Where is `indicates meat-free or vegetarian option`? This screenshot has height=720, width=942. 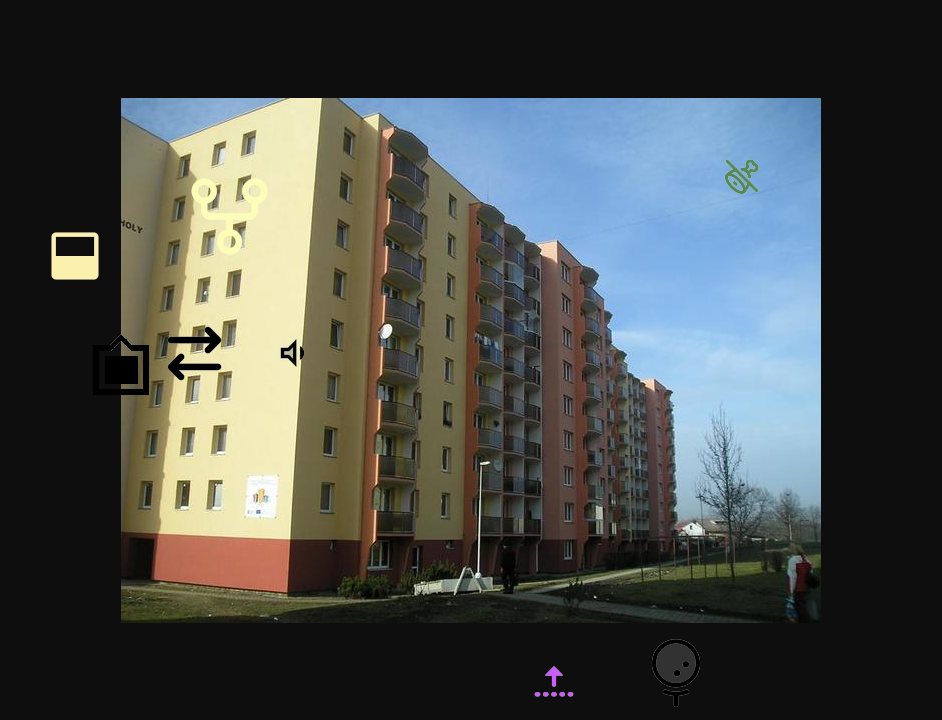
indicates meat-free or vegetarian option is located at coordinates (742, 176).